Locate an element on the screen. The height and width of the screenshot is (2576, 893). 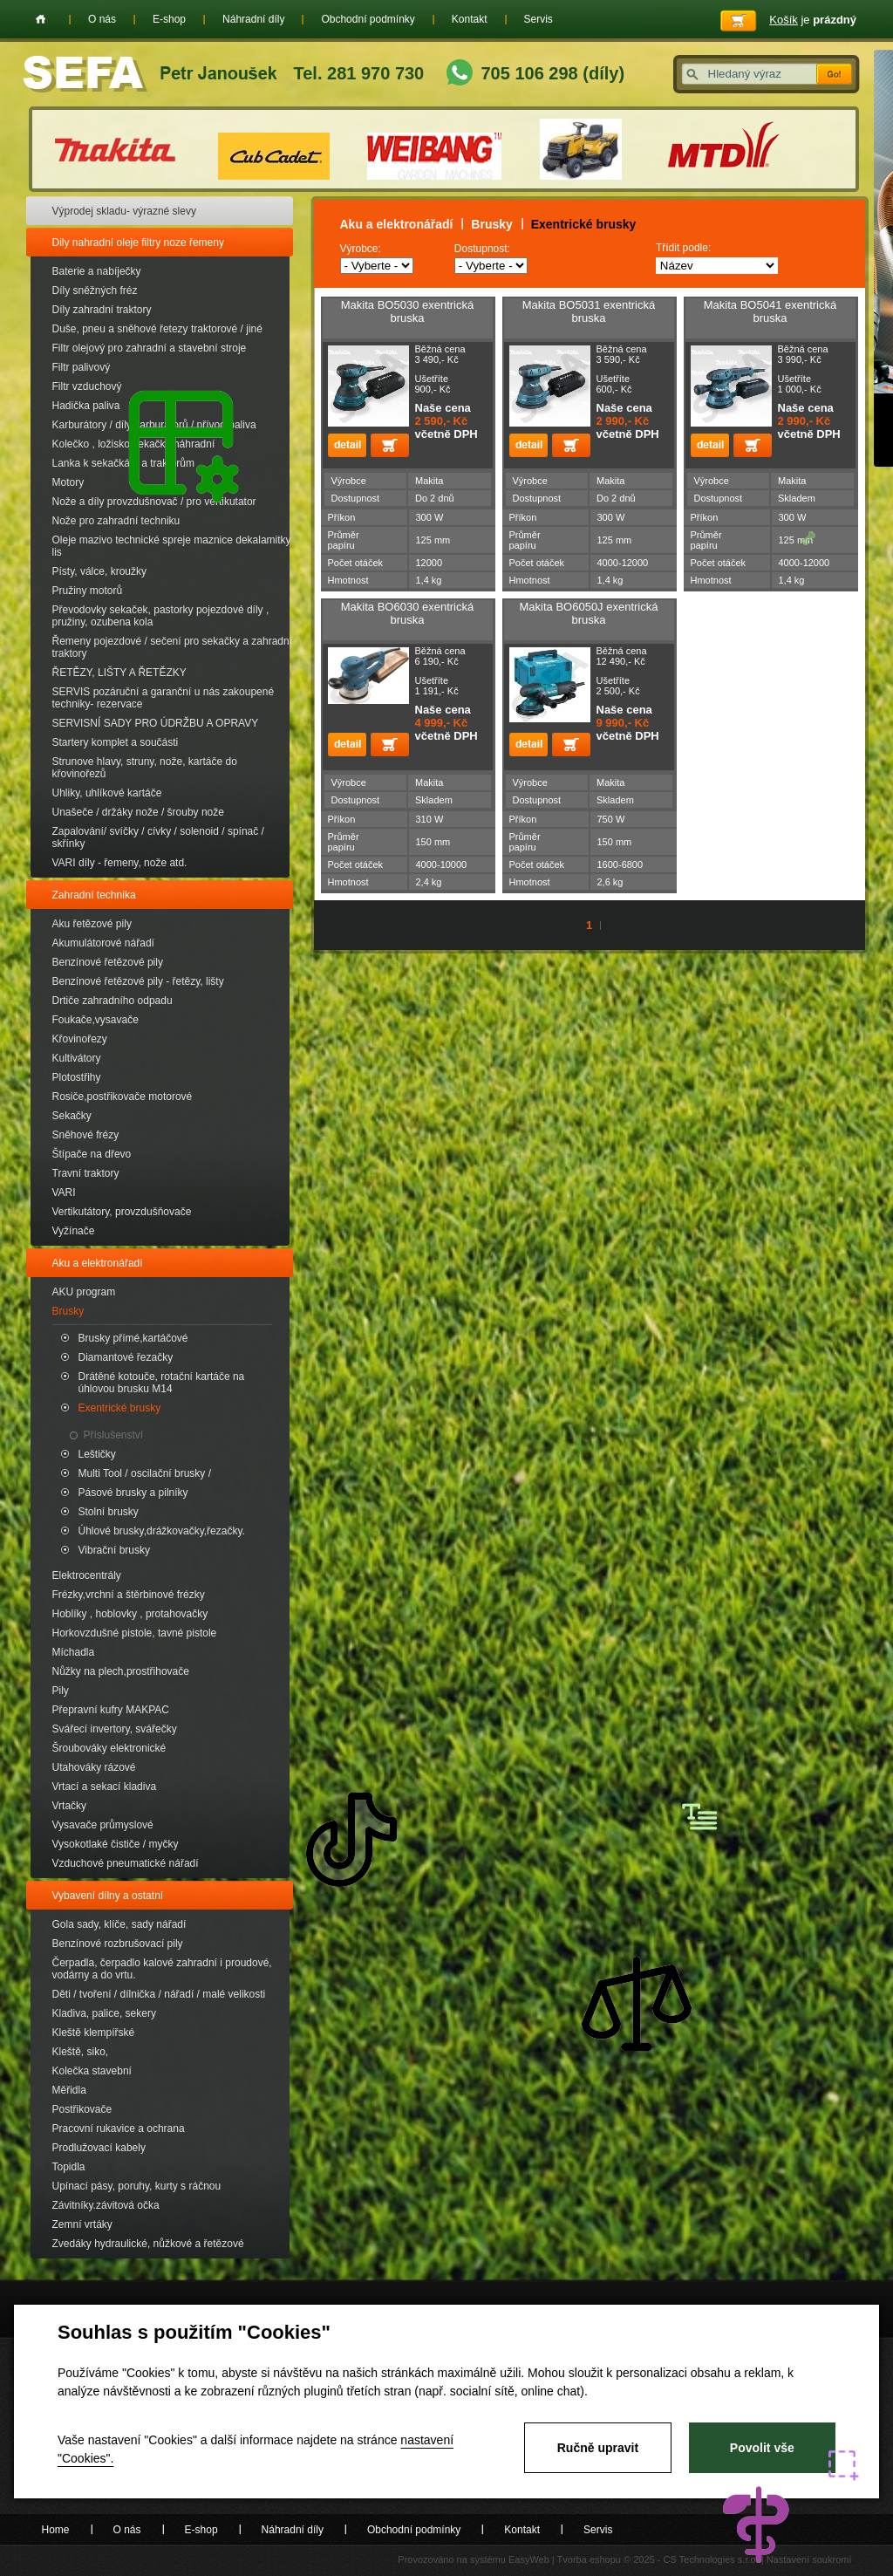
access medical or healthcare services is located at coordinates (759, 2525).